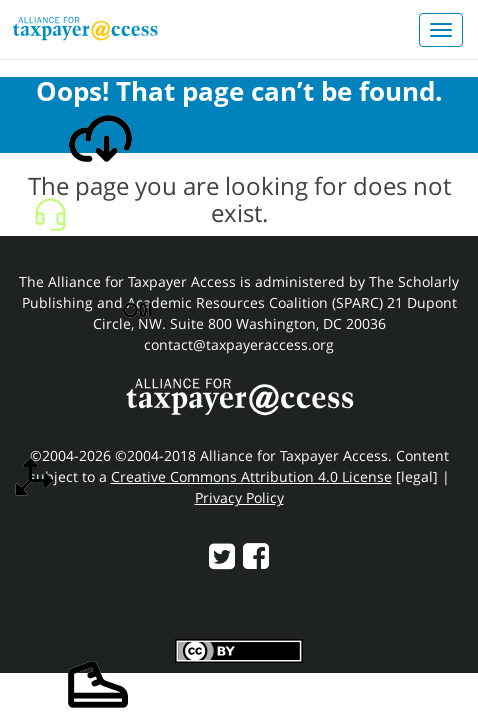 The image size is (478, 720). What do you see at coordinates (95, 686) in the screenshot?
I see `access footwear or shoe category` at bounding box center [95, 686].